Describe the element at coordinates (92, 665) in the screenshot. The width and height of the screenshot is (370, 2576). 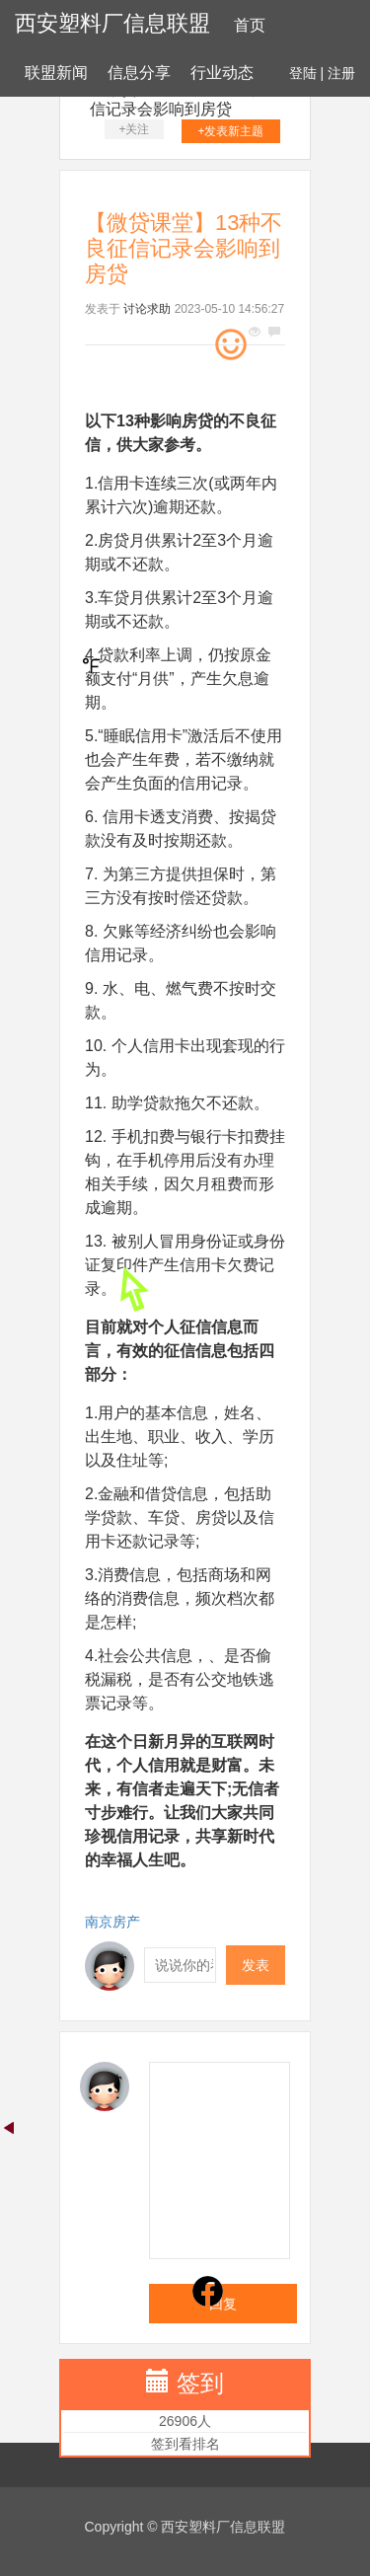
I see `indicates temperature displayed in fahrenheit` at that location.